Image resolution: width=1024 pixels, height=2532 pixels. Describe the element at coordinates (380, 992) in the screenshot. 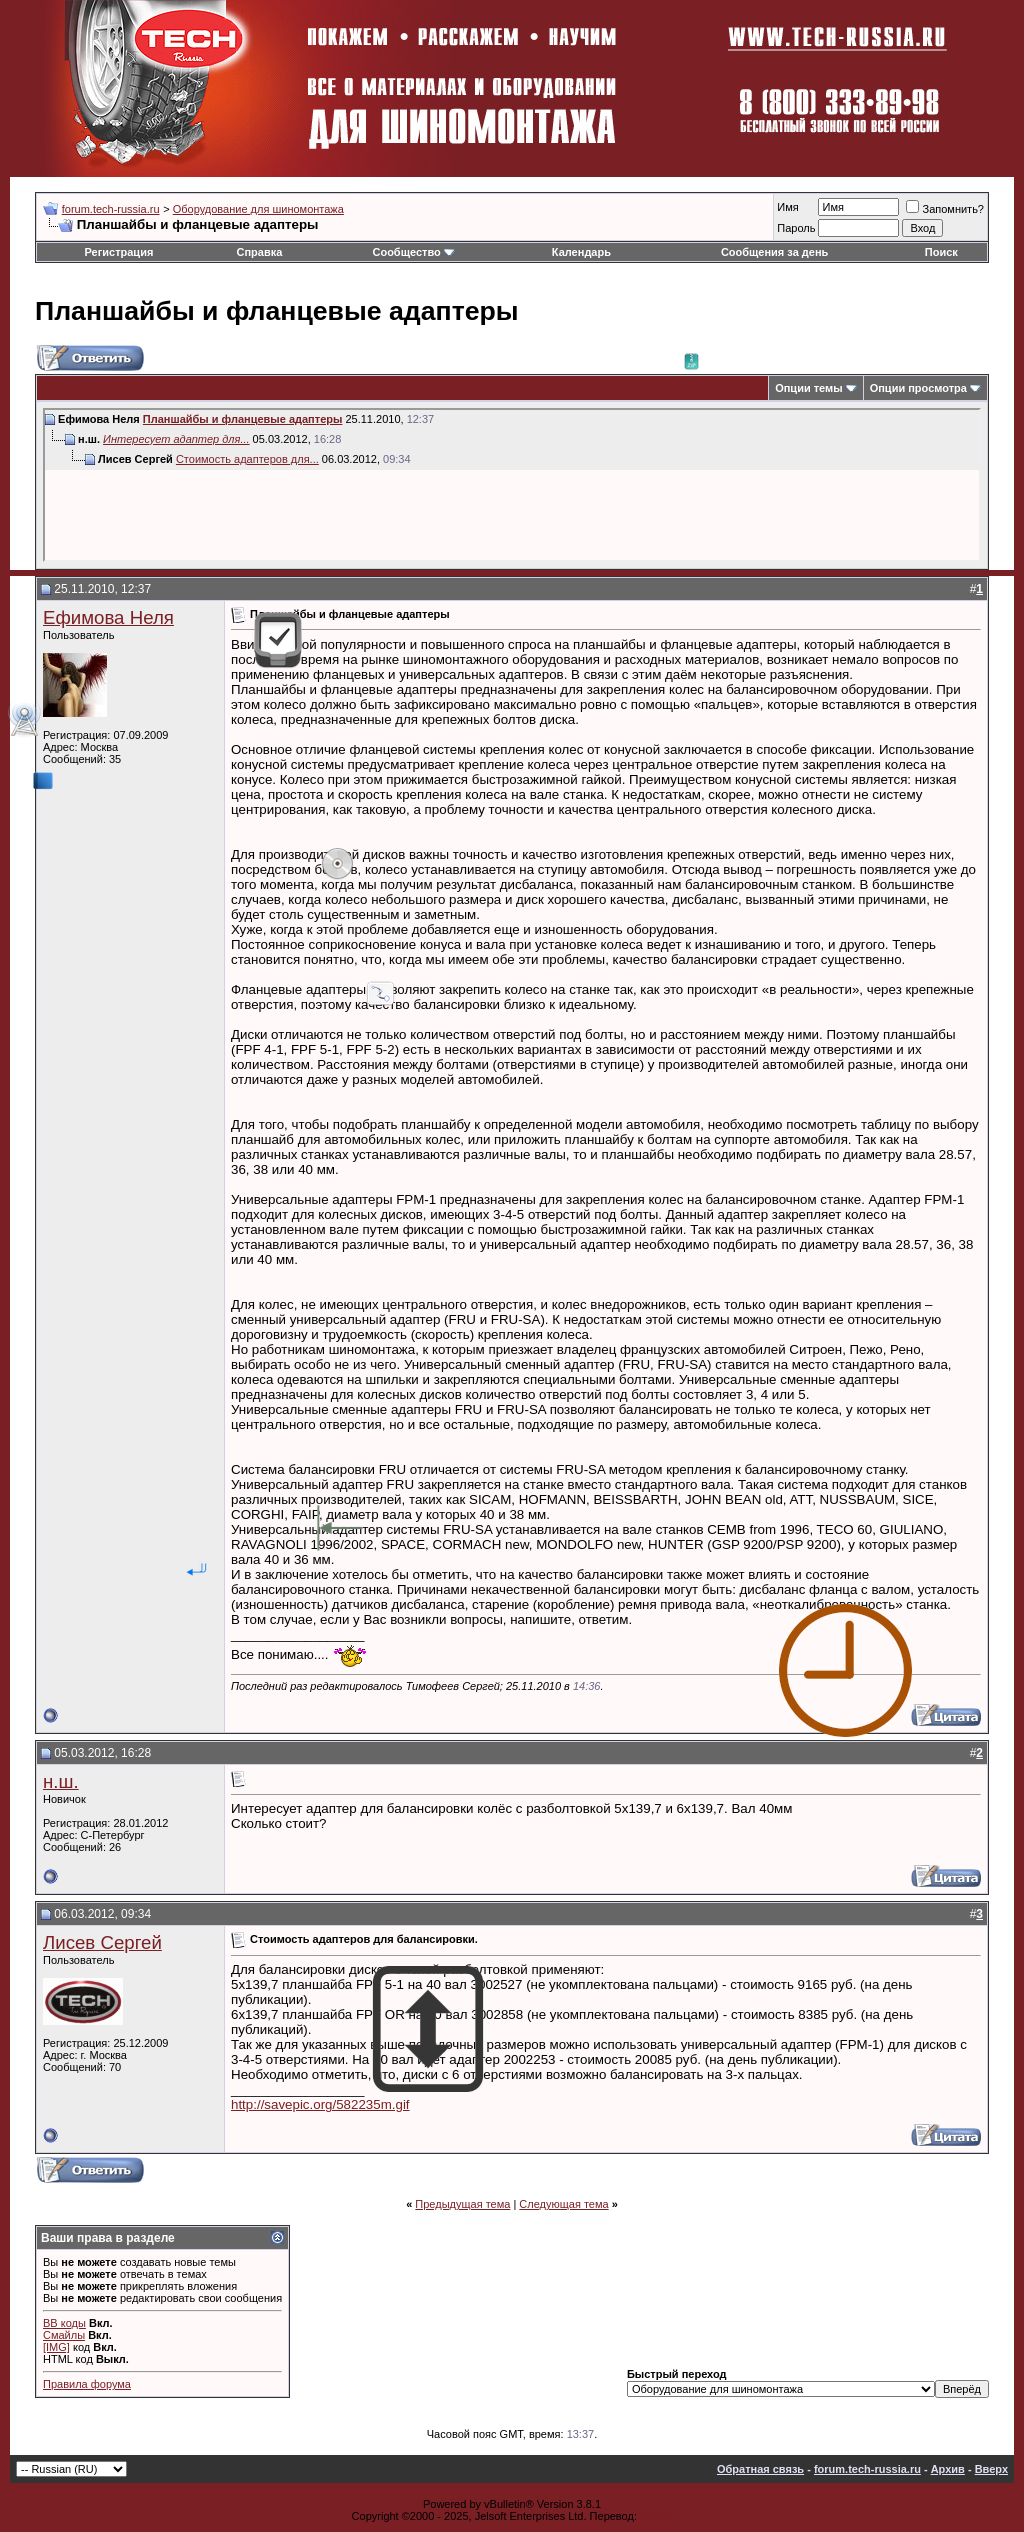

I see `open a karbon vector graphics file` at that location.